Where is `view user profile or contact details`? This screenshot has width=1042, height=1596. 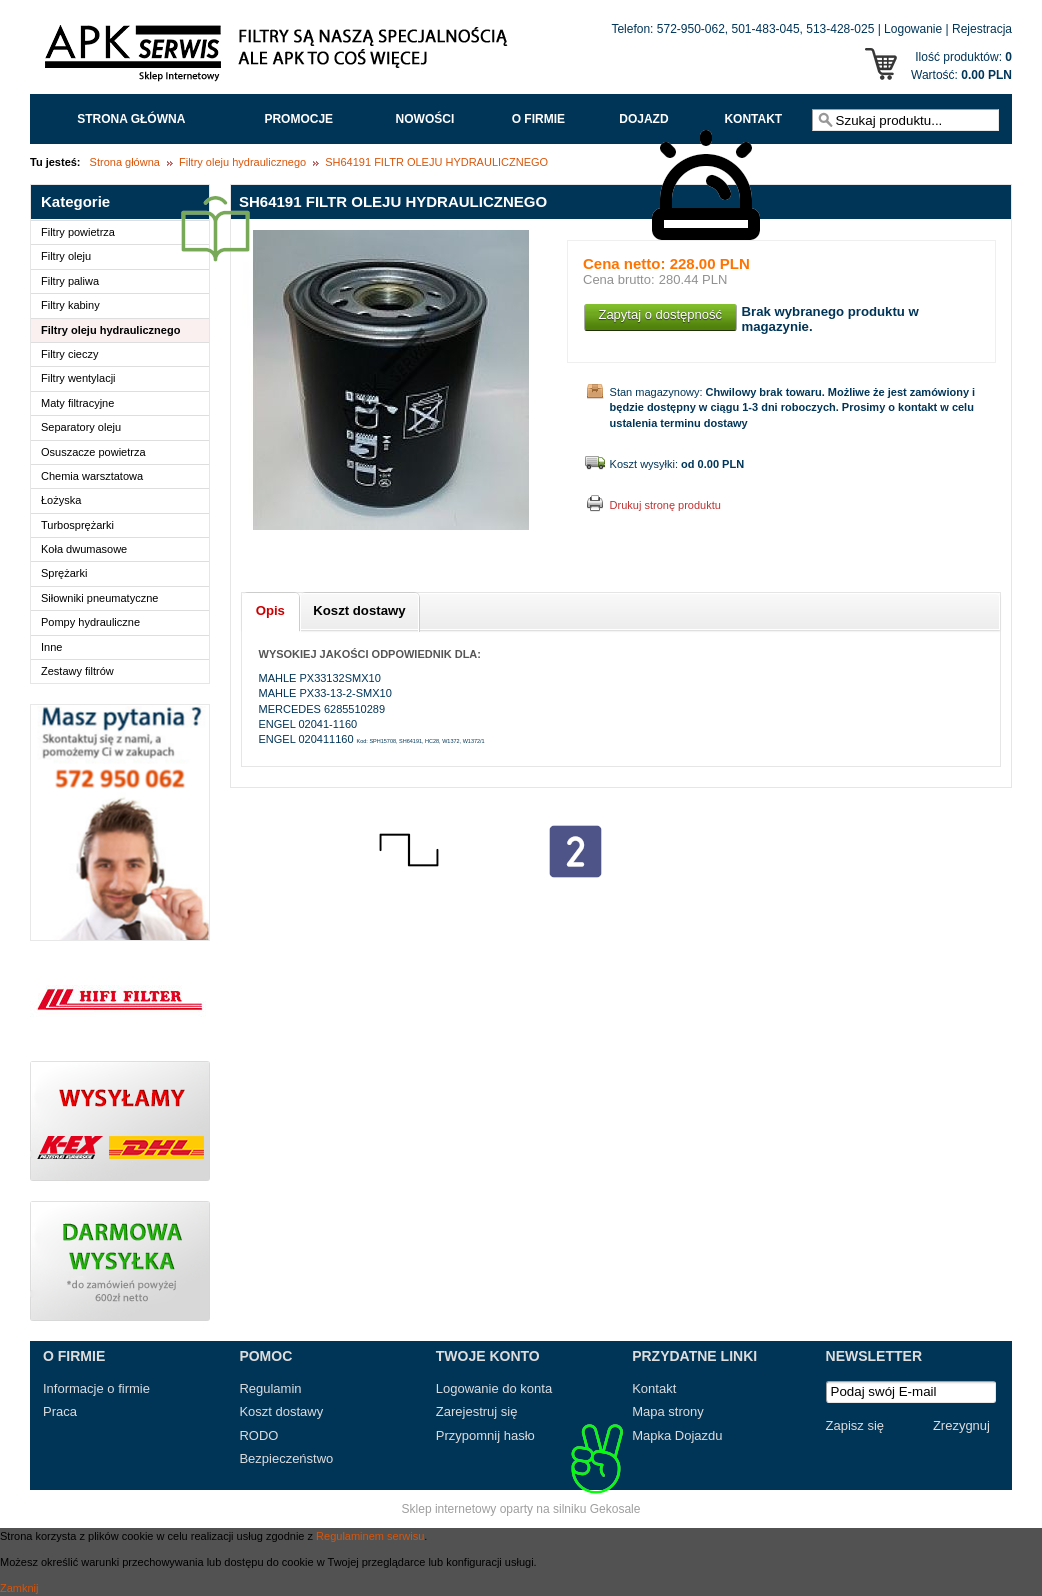
view user profile or contact details is located at coordinates (215, 227).